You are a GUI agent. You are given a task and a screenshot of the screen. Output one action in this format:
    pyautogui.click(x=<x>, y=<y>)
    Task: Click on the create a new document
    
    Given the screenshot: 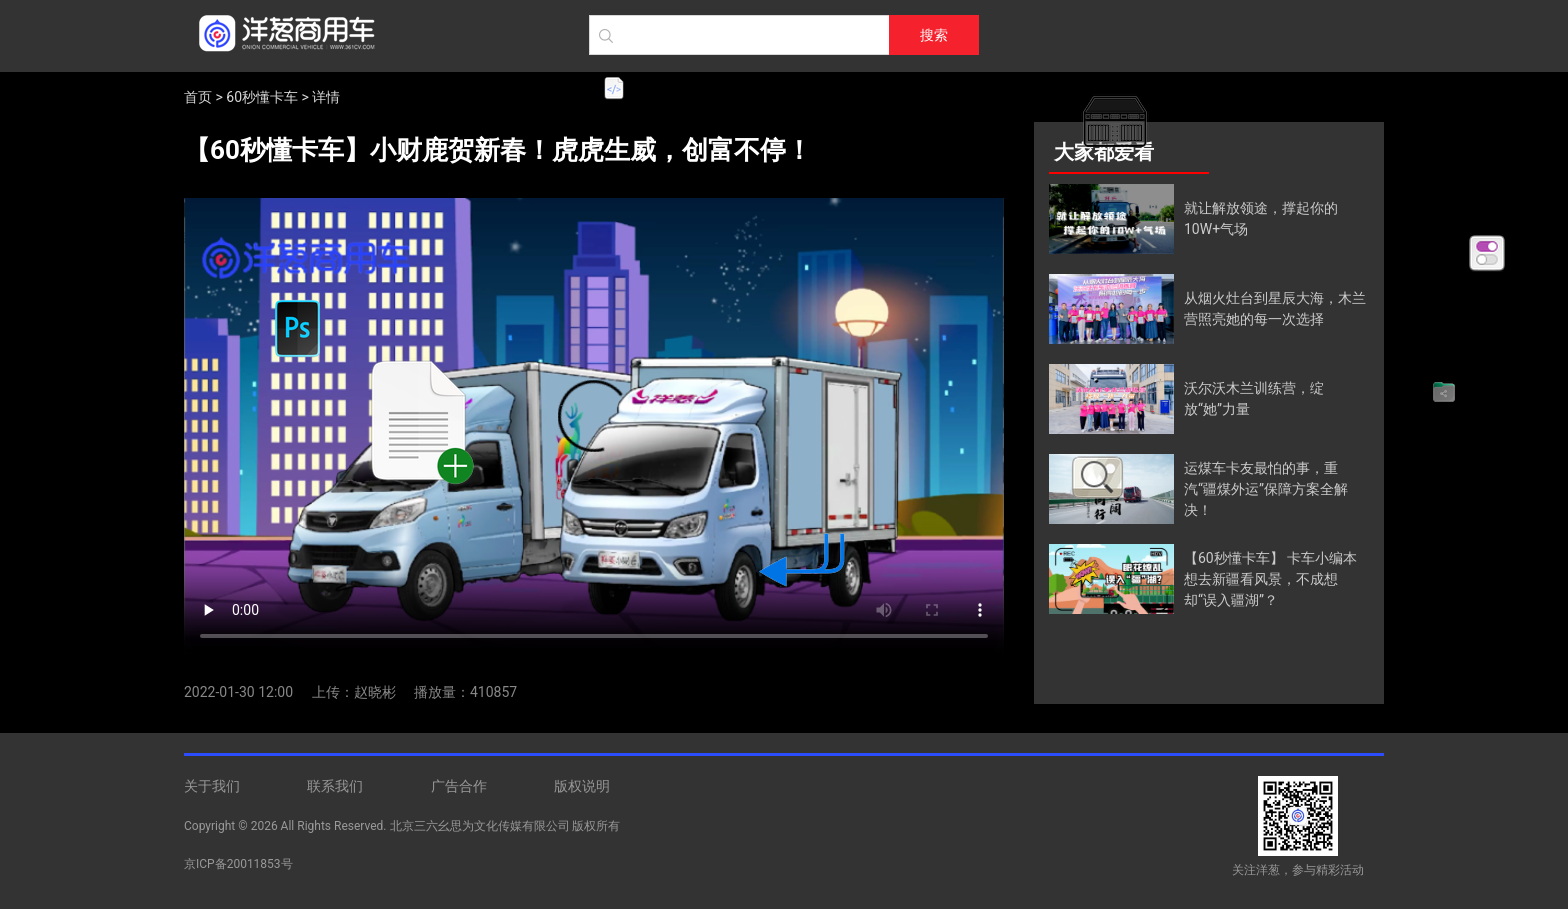 What is the action you would take?
    pyautogui.click(x=418, y=420)
    